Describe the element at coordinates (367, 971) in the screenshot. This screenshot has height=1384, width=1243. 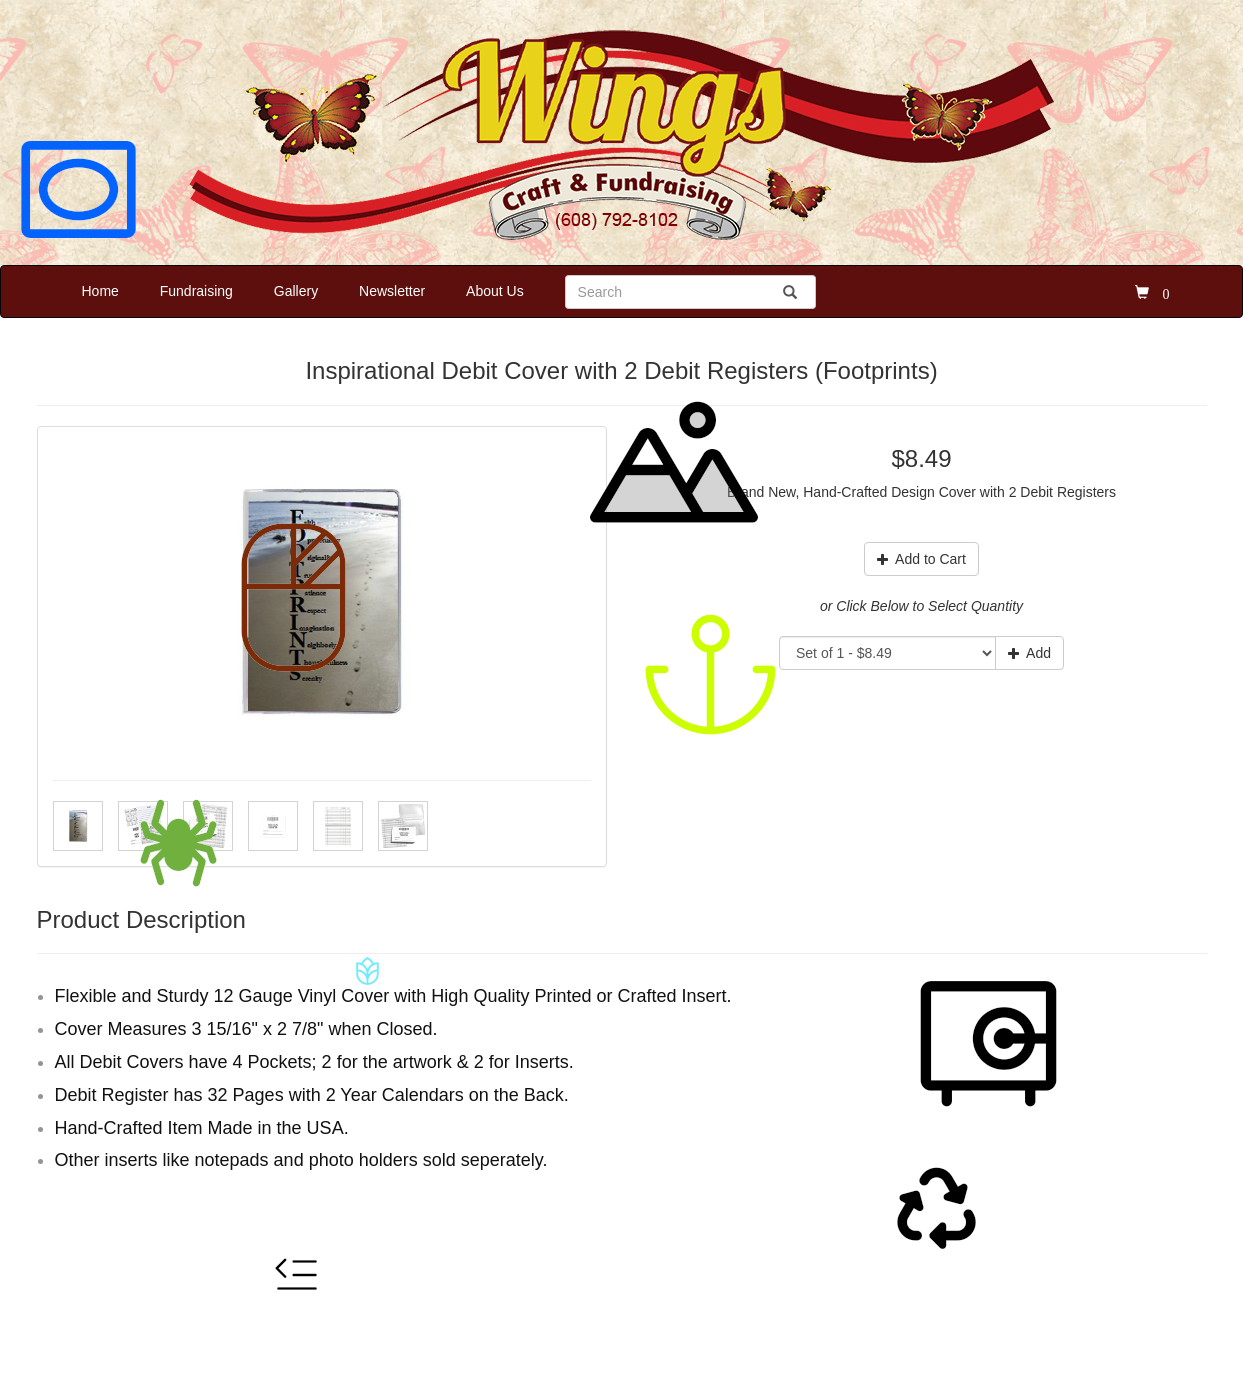
I see `filter by grain or wheat products` at that location.